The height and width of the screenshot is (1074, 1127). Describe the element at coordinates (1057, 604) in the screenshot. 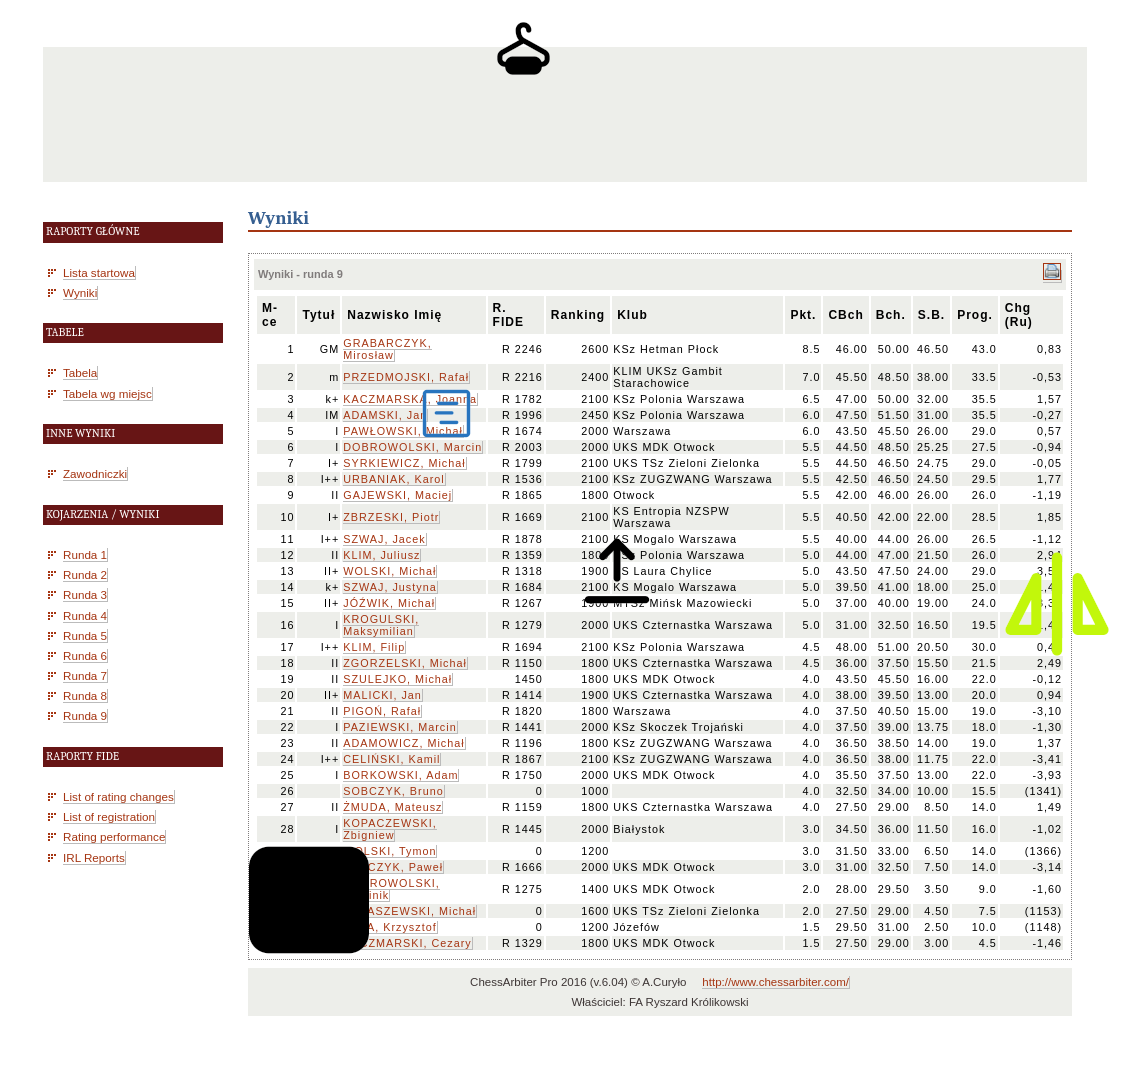

I see `flip image or content vertically` at that location.